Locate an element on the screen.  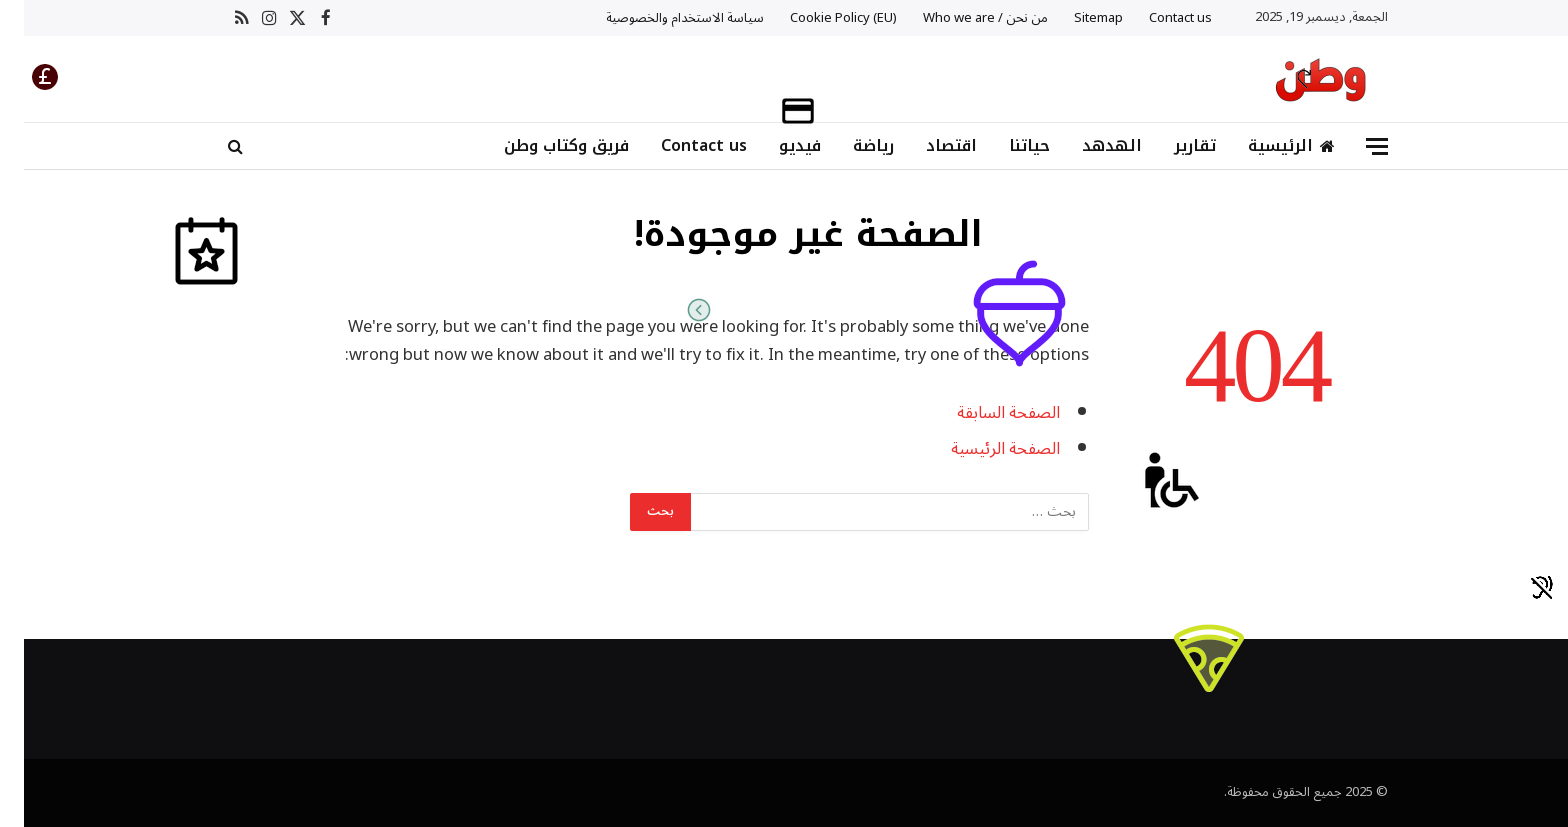
access payment methods is located at coordinates (798, 111).